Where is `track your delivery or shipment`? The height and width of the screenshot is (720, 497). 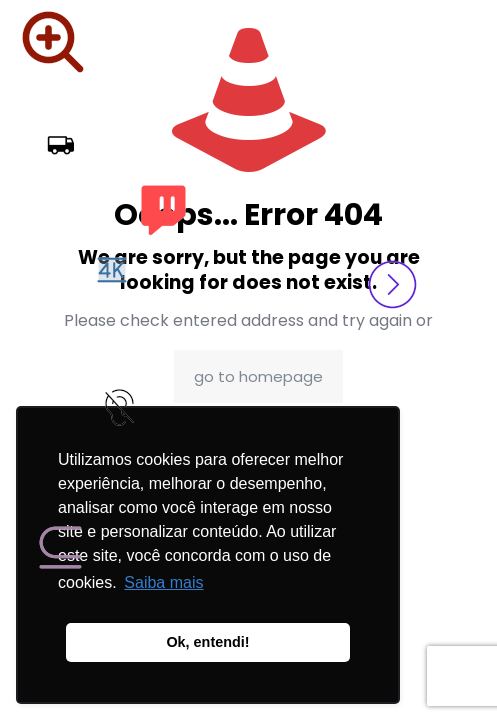
track your delivery or shipment is located at coordinates (60, 144).